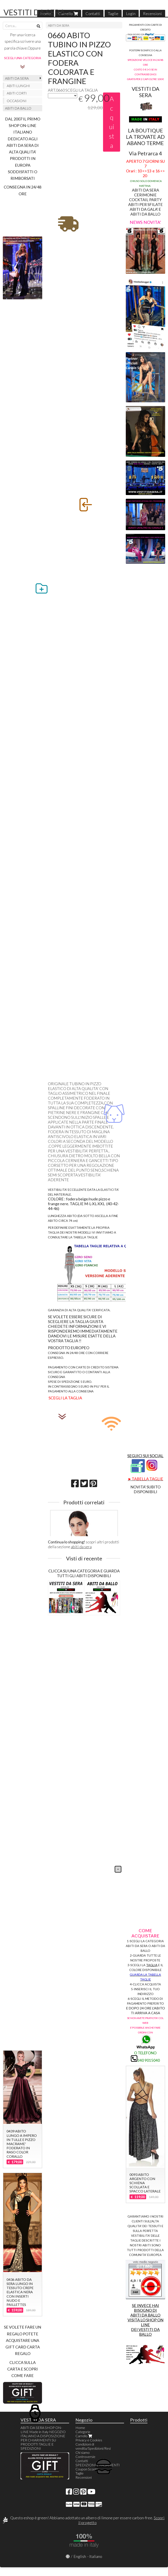 This screenshot has height=2576, width=168. What do you see at coordinates (103, 2467) in the screenshot?
I see `view food or restaurant options` at bounding box center [103, 2467].